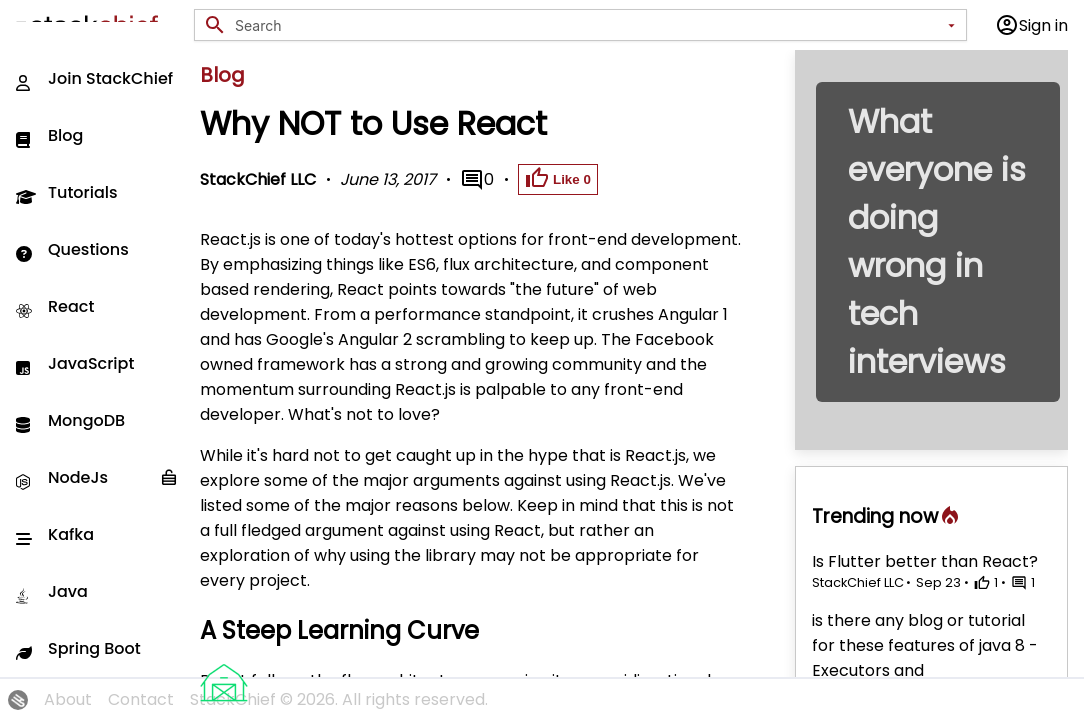  Describe the element at coordinates (169, 478) in the screenshot. I see `unlocked or unsecured state` at that location.